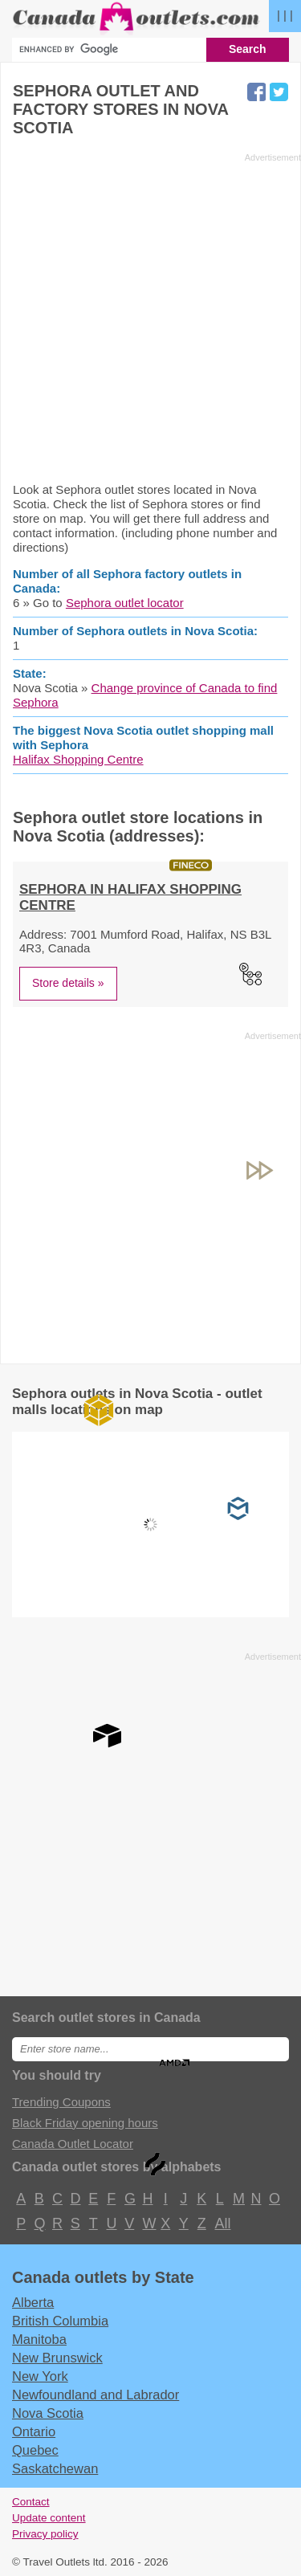  What do you see at coordinates (258, 1170) in the screenshot?
I see `fast forward or skip ahead in media playback` at bounding box center [258, 1170].